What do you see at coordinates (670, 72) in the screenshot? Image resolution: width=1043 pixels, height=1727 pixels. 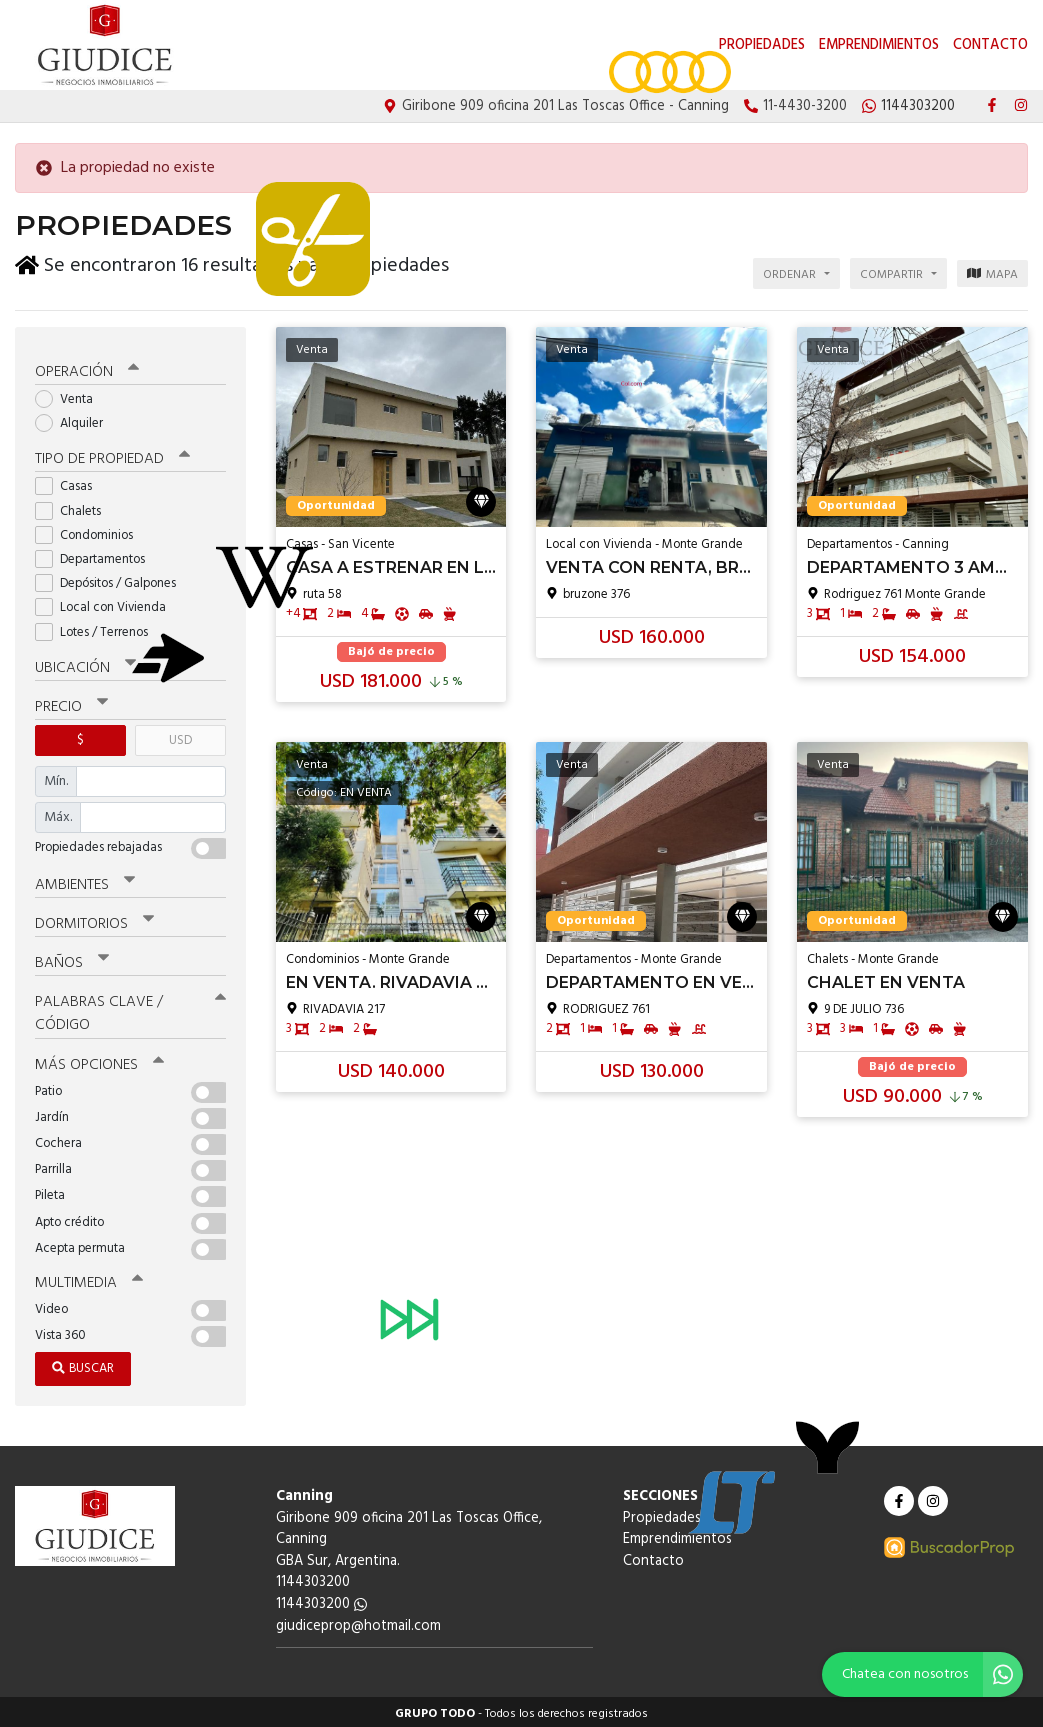 I see `Audi brand or vehicle information` at bounding box center [670, 72].